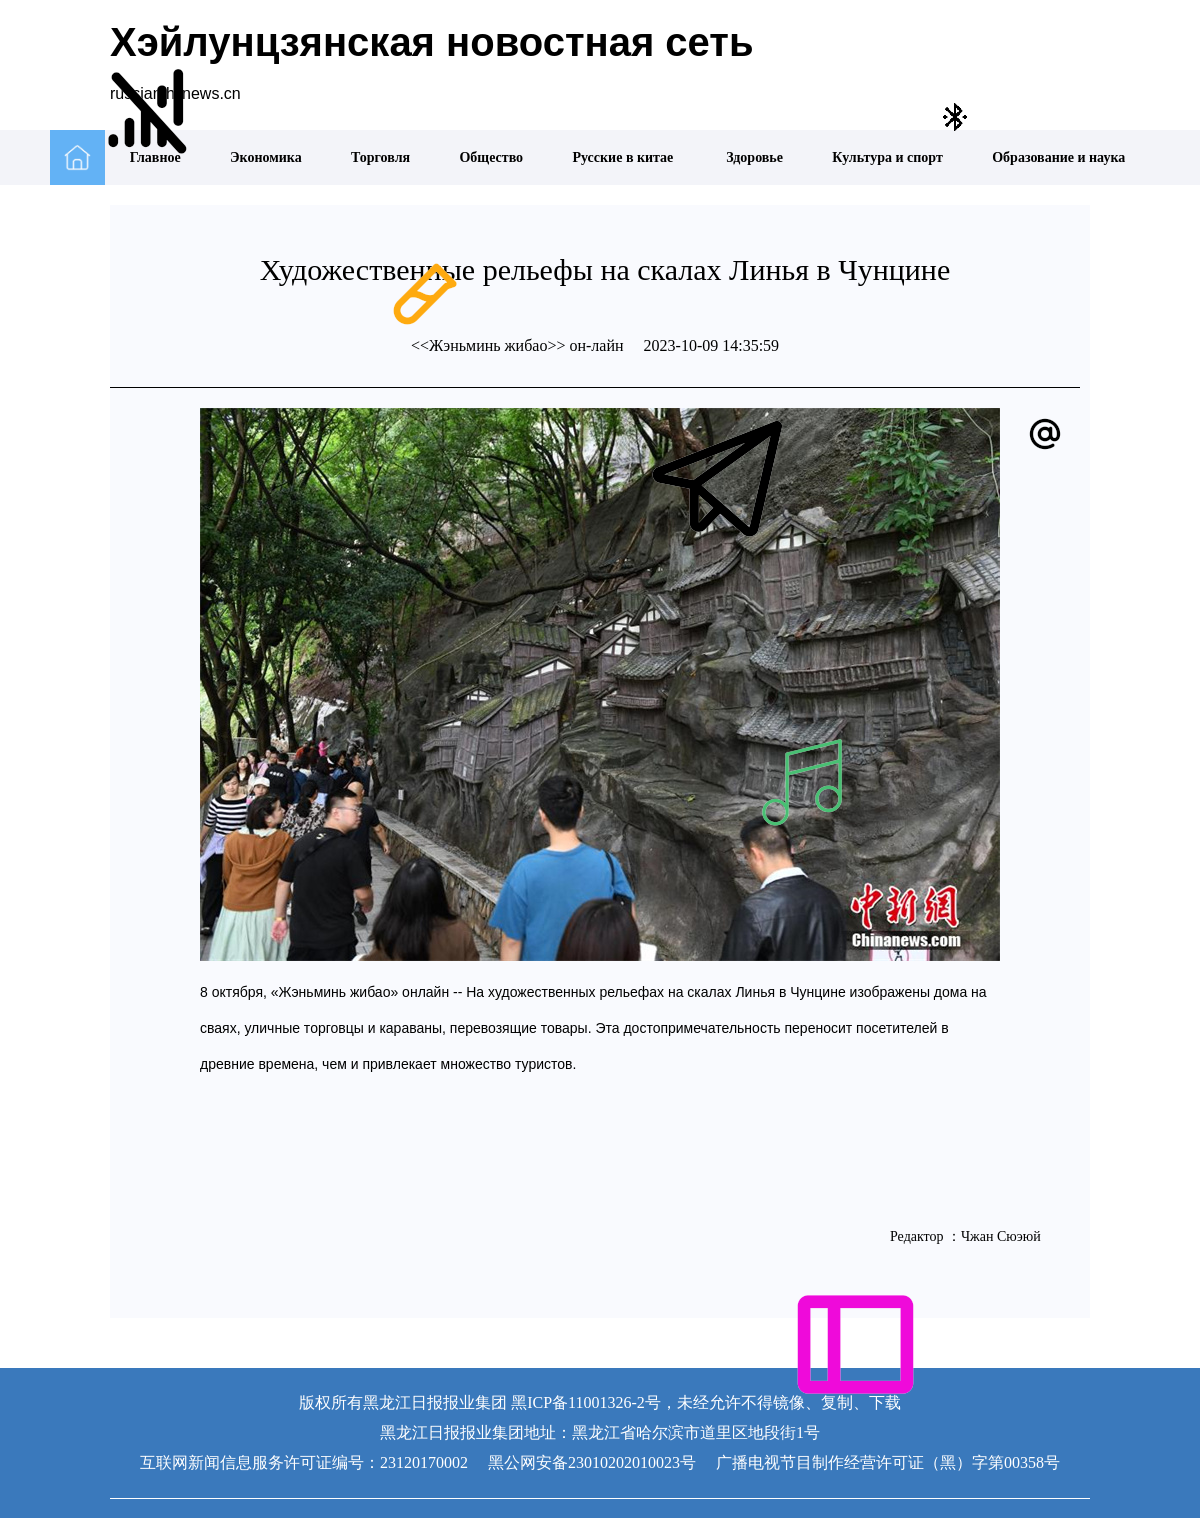 The height and width of the screenshot is (1518, 1200). Describe the element at coordinates (807, 784) in the screenshot. I see `access music or audio player` at that location.